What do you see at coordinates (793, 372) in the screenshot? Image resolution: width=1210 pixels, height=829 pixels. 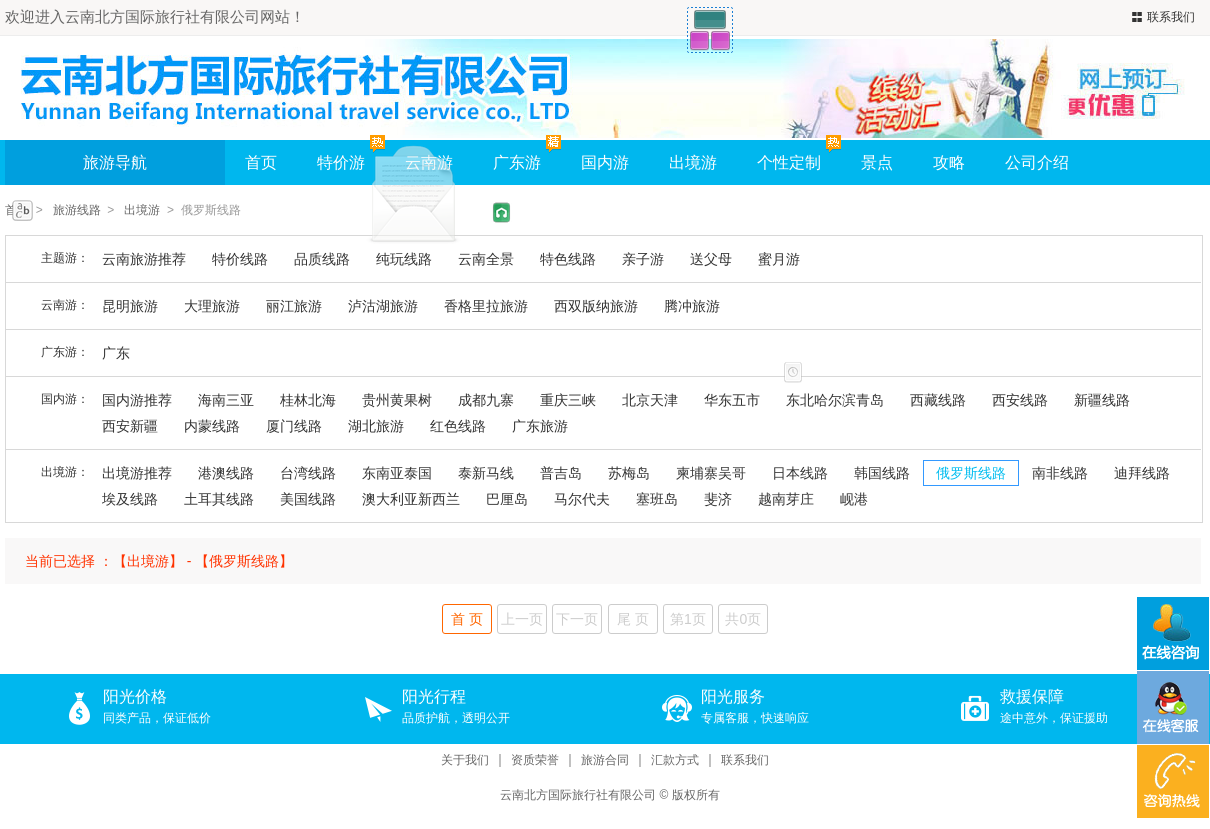 I see `image is currently loading` at bounding box center [793, 372].